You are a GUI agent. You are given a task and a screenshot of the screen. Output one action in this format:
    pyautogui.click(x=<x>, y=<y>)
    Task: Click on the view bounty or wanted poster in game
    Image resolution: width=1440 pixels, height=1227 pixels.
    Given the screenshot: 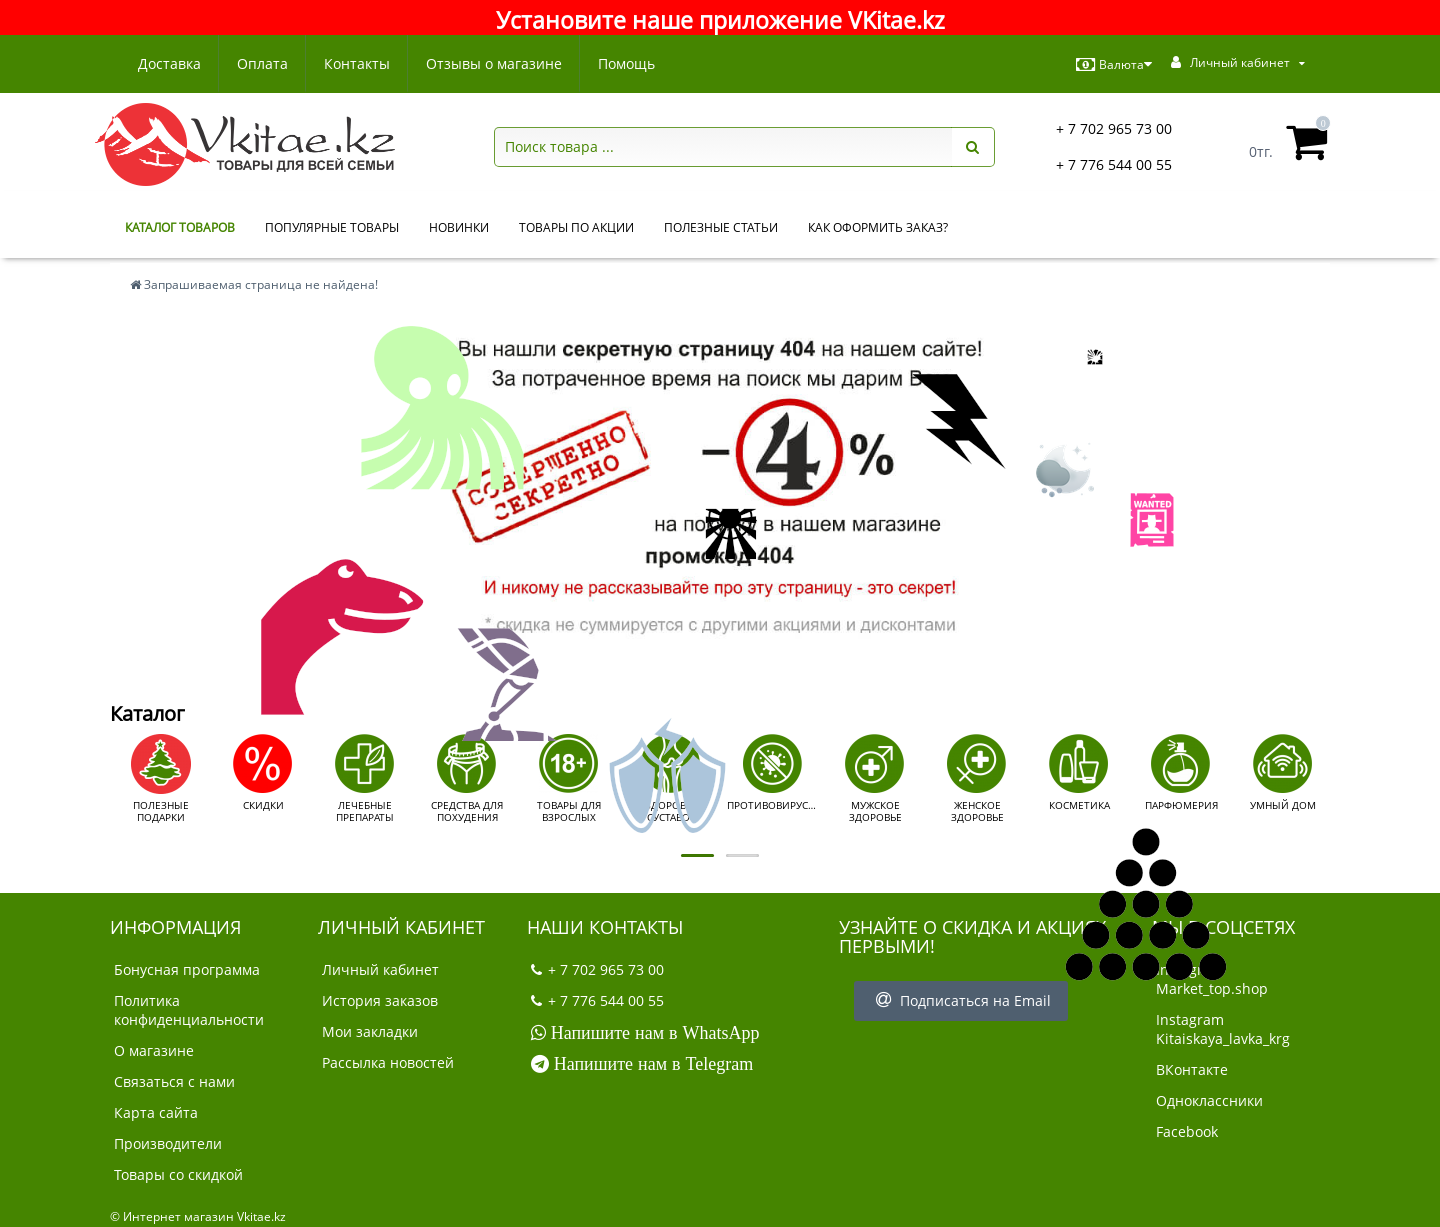 What is the action you would take?
    pyautogui.click(x=1152, y=520)
    